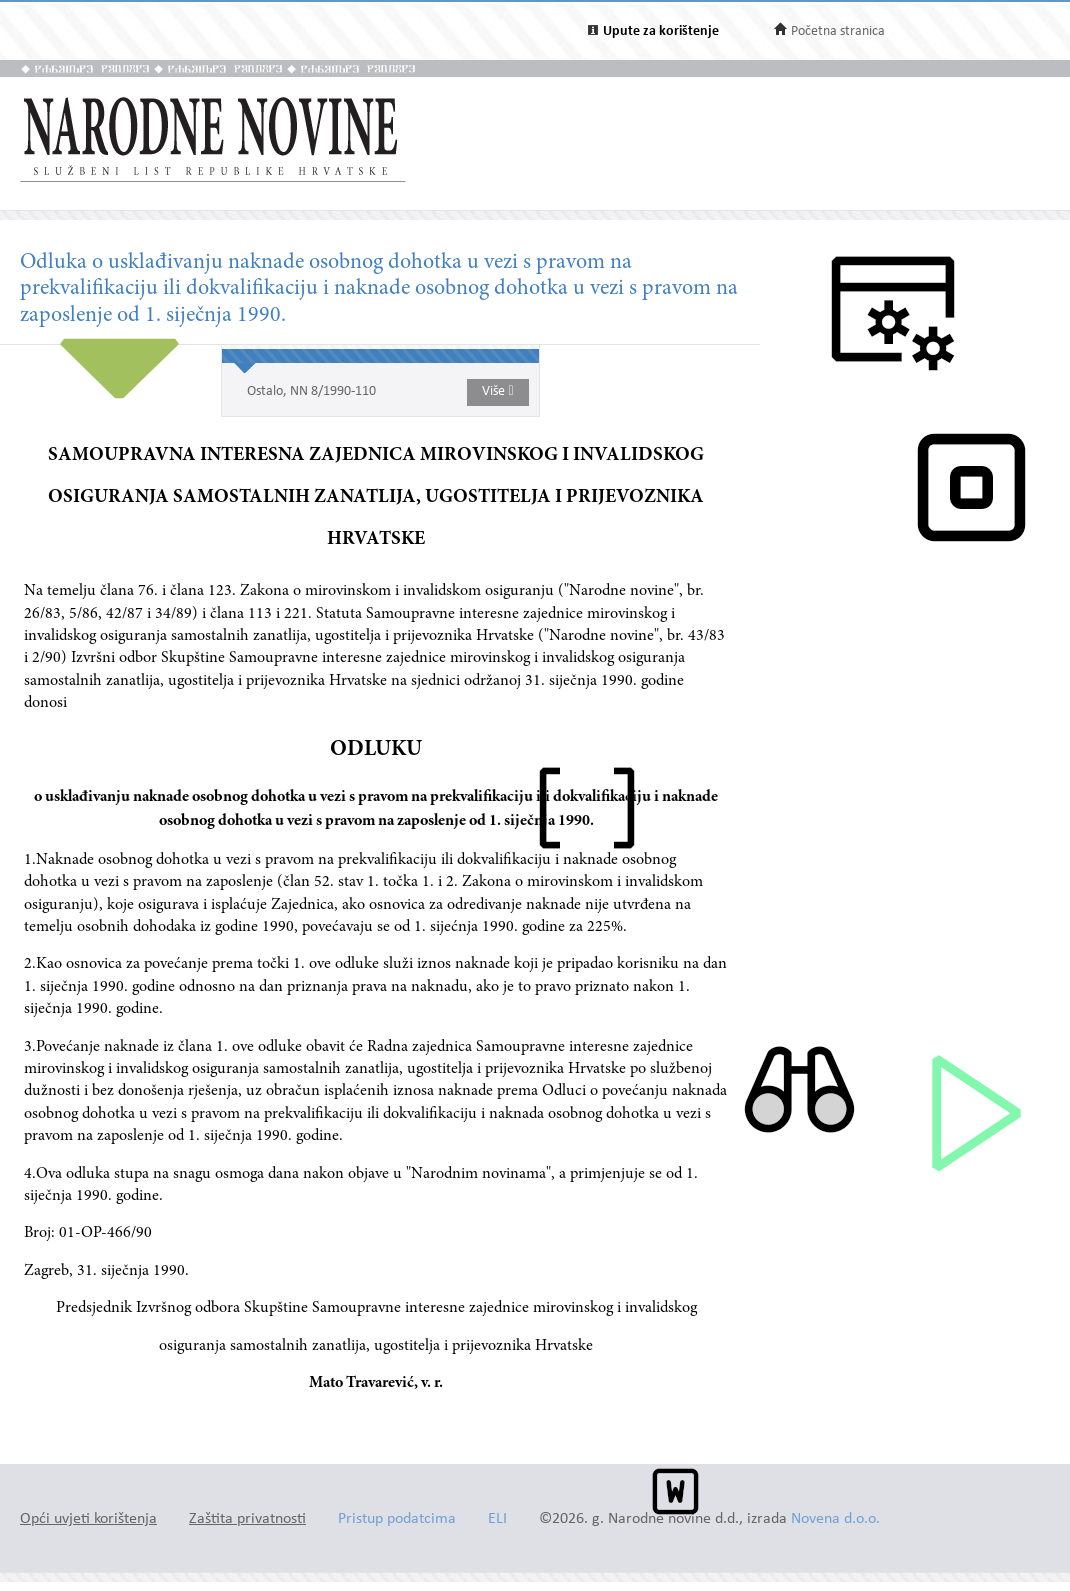  I want to click on search or explore content, so click(799, 1089).